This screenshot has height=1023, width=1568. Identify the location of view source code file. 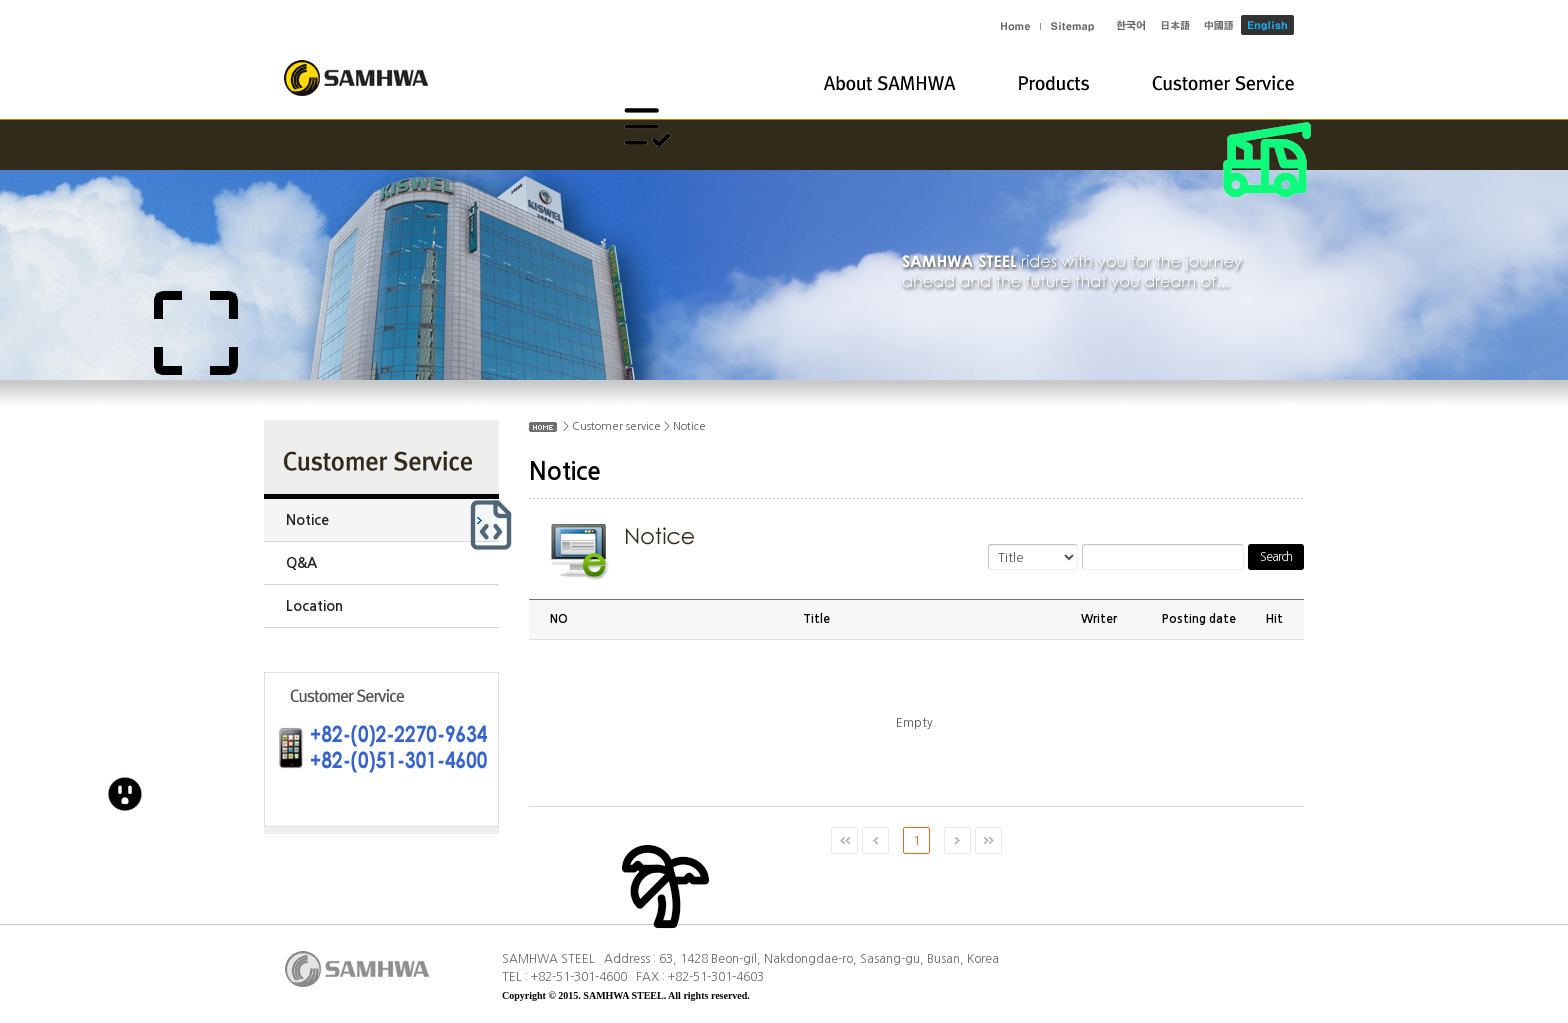
(491, 525).